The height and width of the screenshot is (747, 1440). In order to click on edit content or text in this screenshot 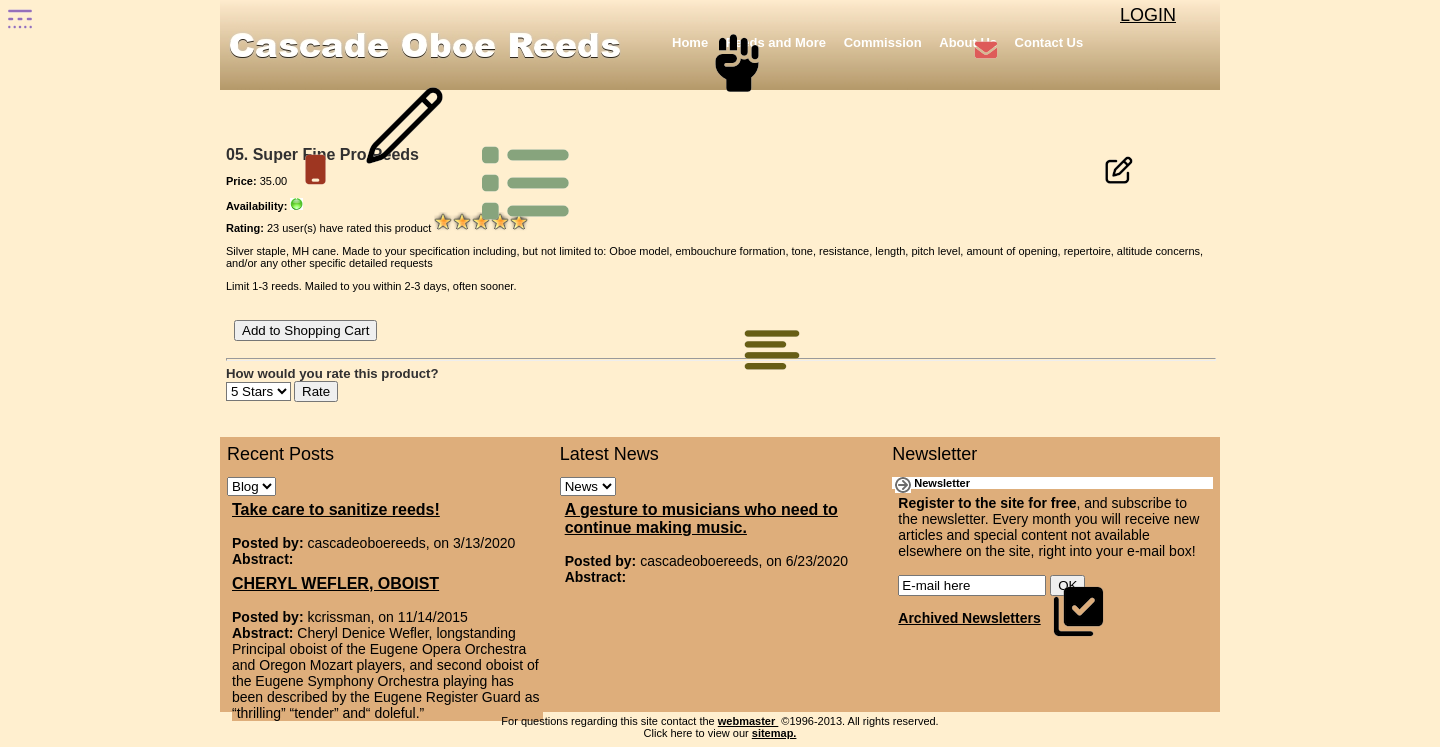, I will do `click(404, 125)`.